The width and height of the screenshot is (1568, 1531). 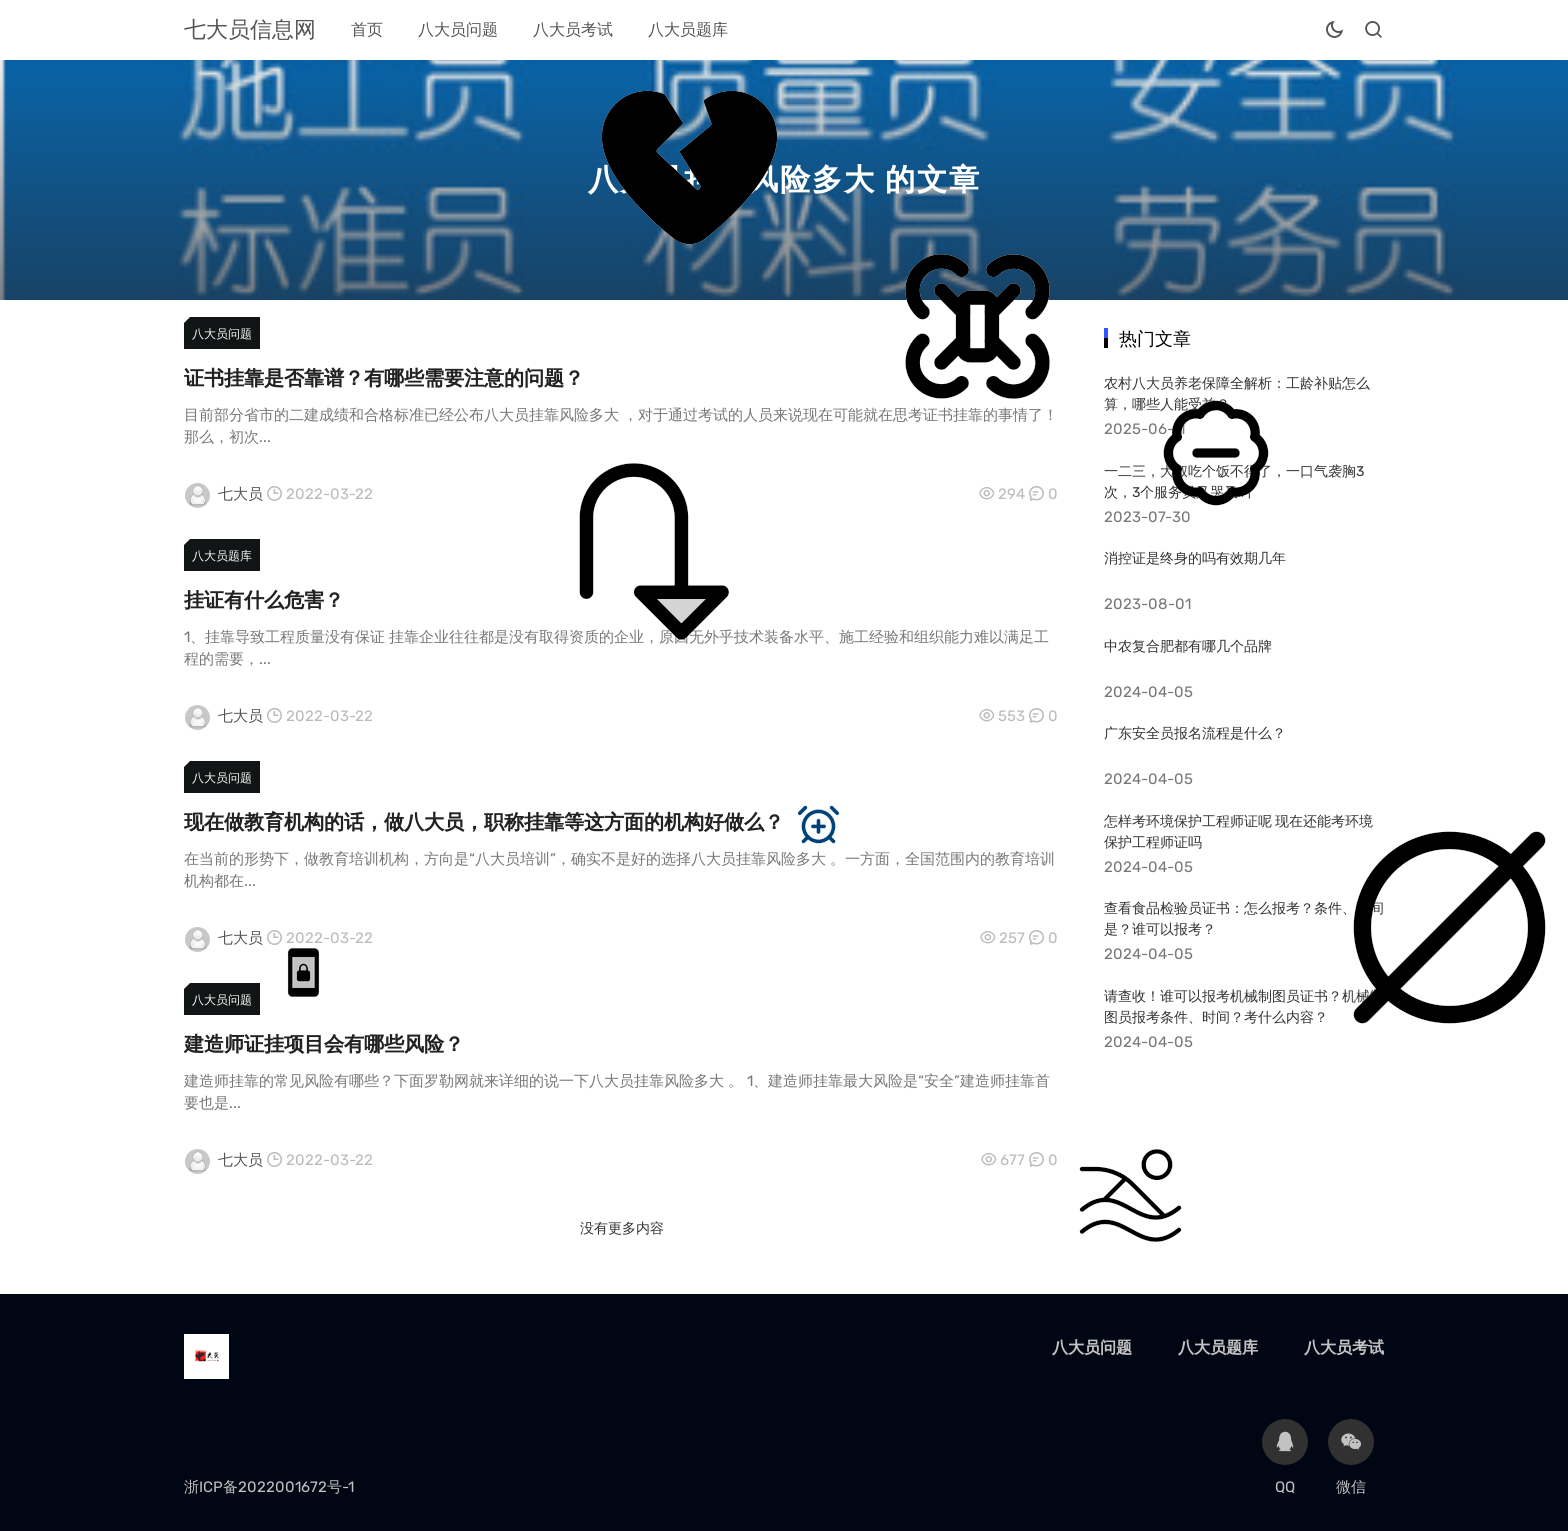 What do you see at coordinates (647, 551) in the screenshot?
I see `redo or repeat last action` at bounding box center [647, 551].